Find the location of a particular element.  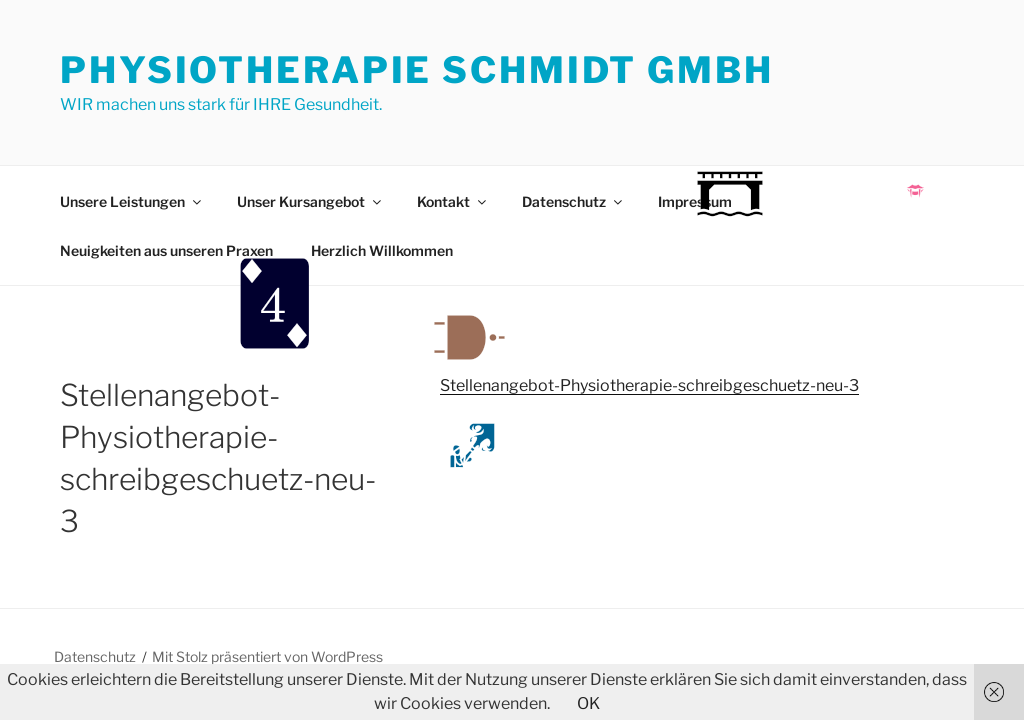

select flamethrower unit or weapon class is located at coordinates (472, 445).